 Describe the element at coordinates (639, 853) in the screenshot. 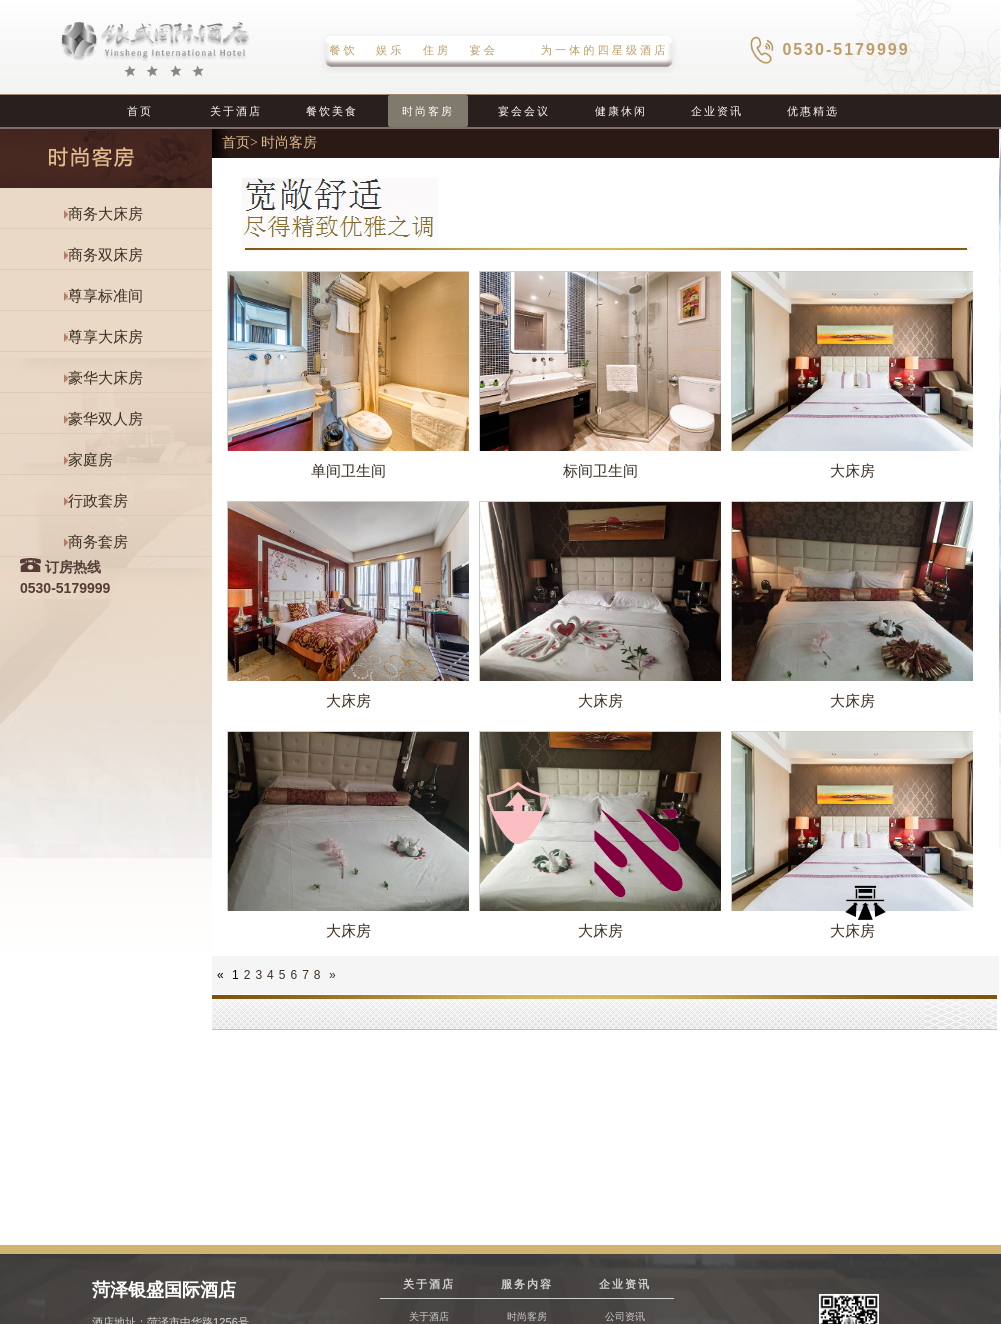

I see `indicates heavy rain weather condition` at that location.